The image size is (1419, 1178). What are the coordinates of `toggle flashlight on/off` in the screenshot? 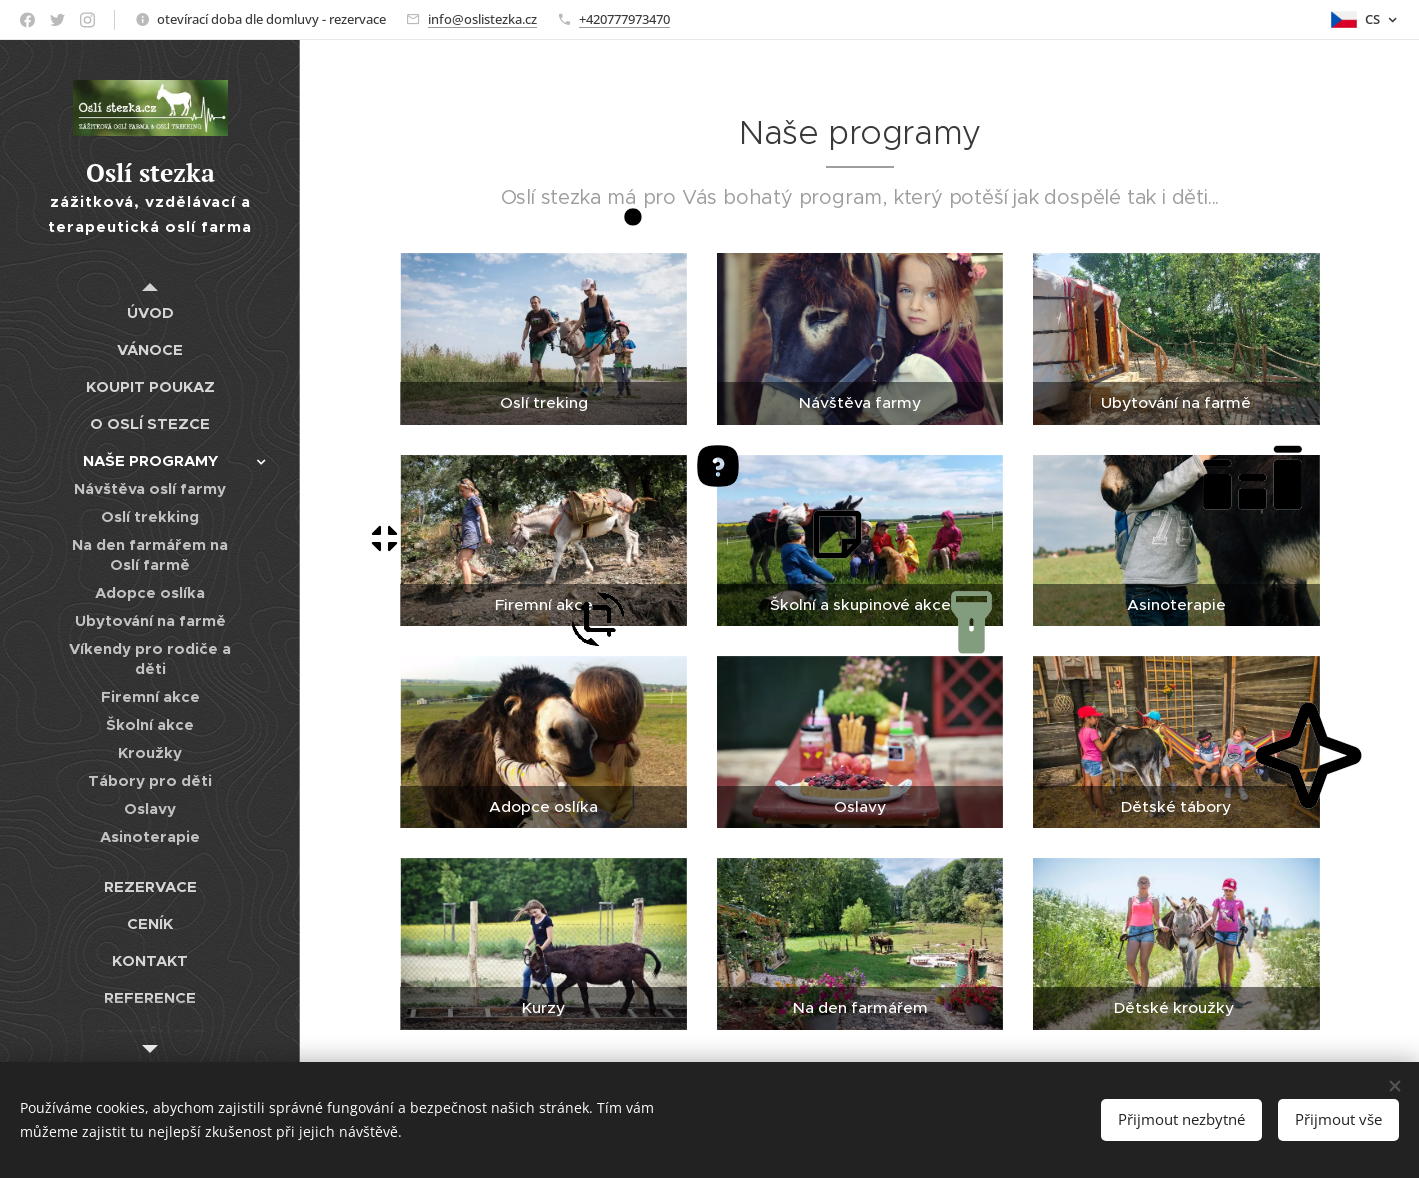 It's located at (971, 622).